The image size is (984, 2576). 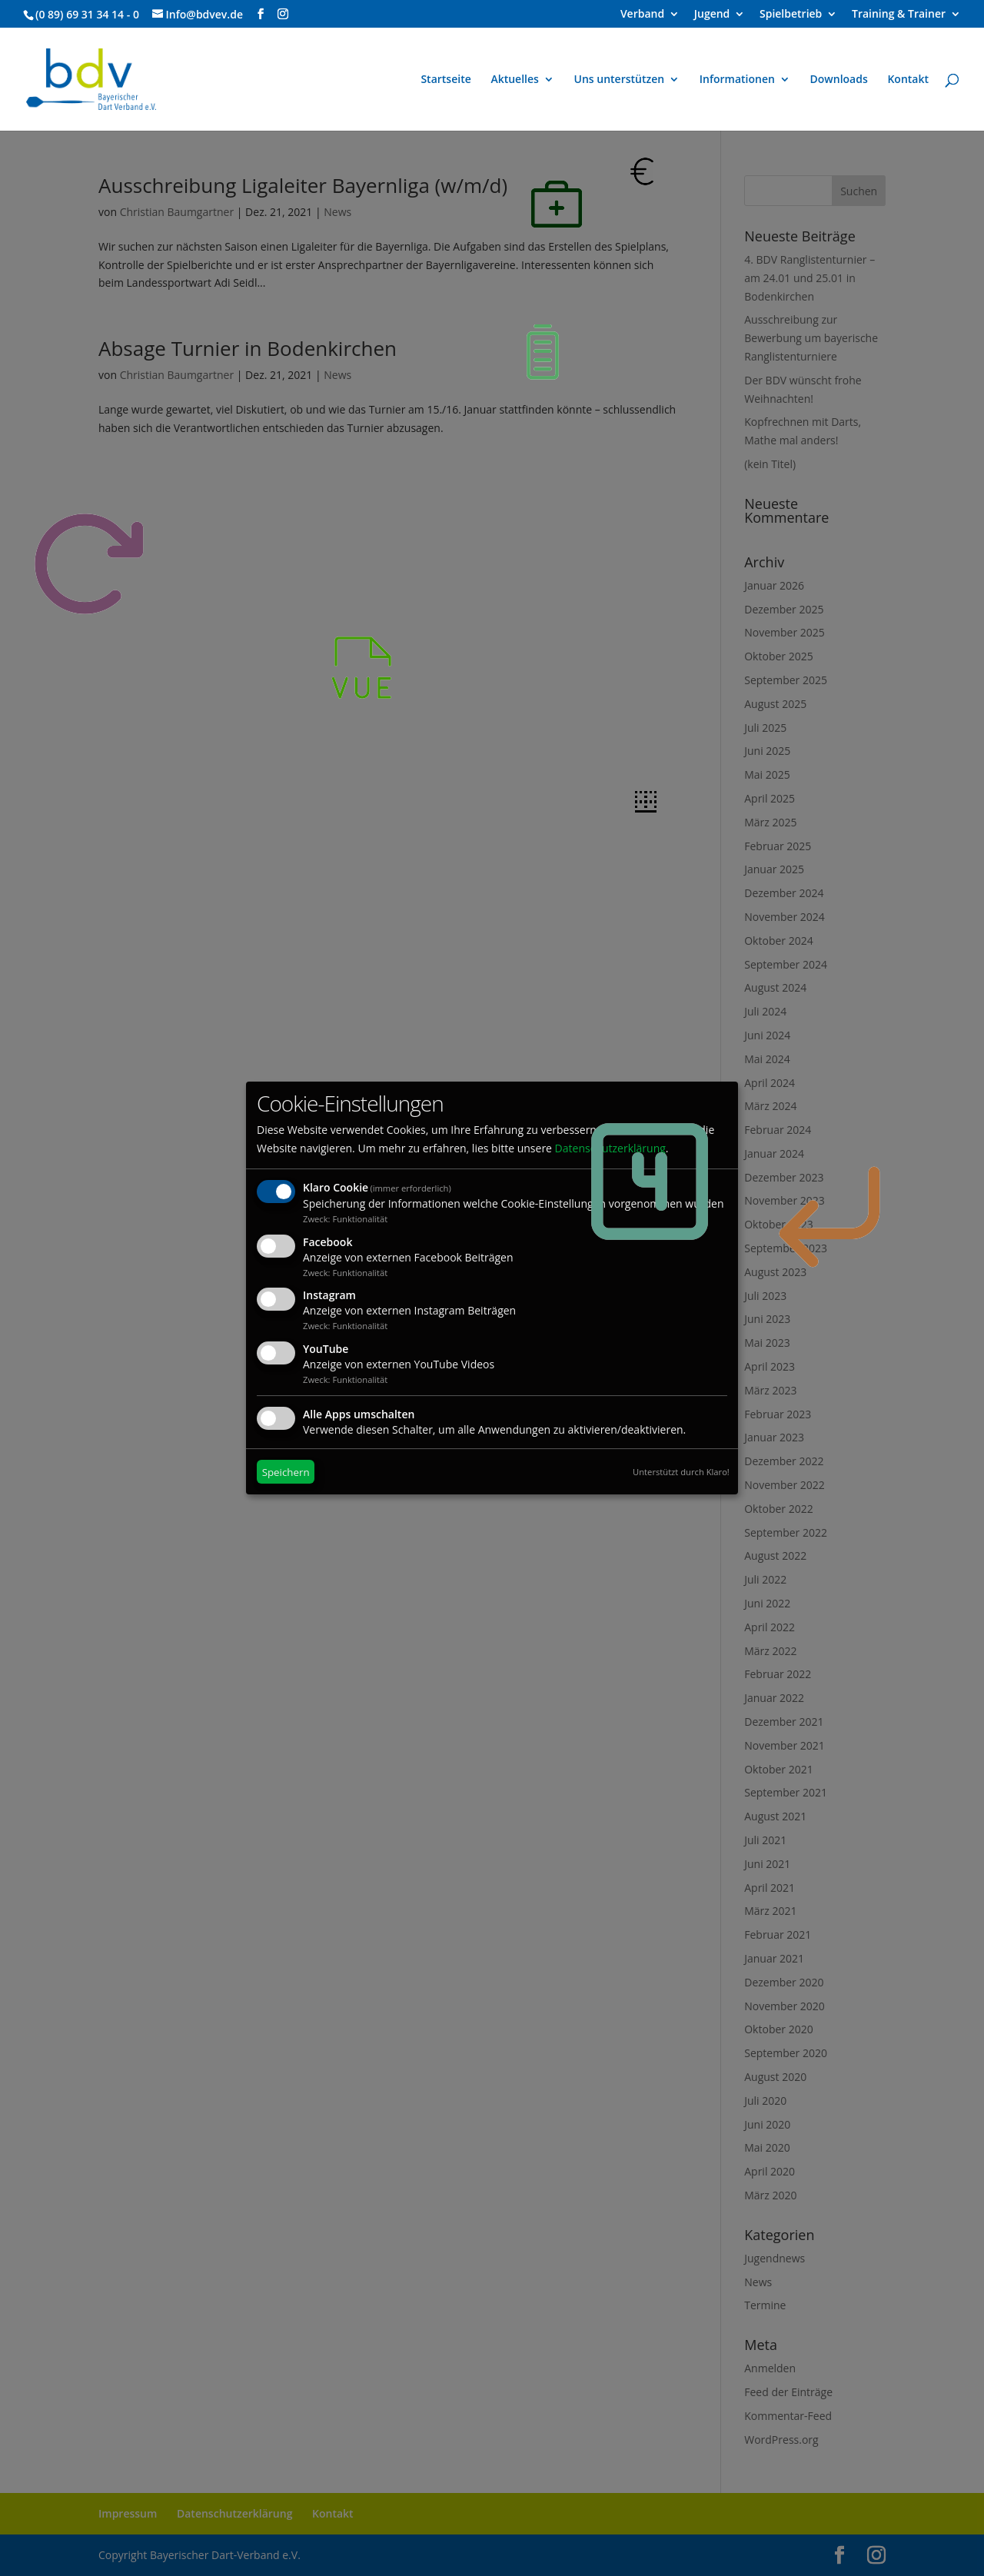 I want to click on vue.js file type indicator, so click(x=363, y=670).